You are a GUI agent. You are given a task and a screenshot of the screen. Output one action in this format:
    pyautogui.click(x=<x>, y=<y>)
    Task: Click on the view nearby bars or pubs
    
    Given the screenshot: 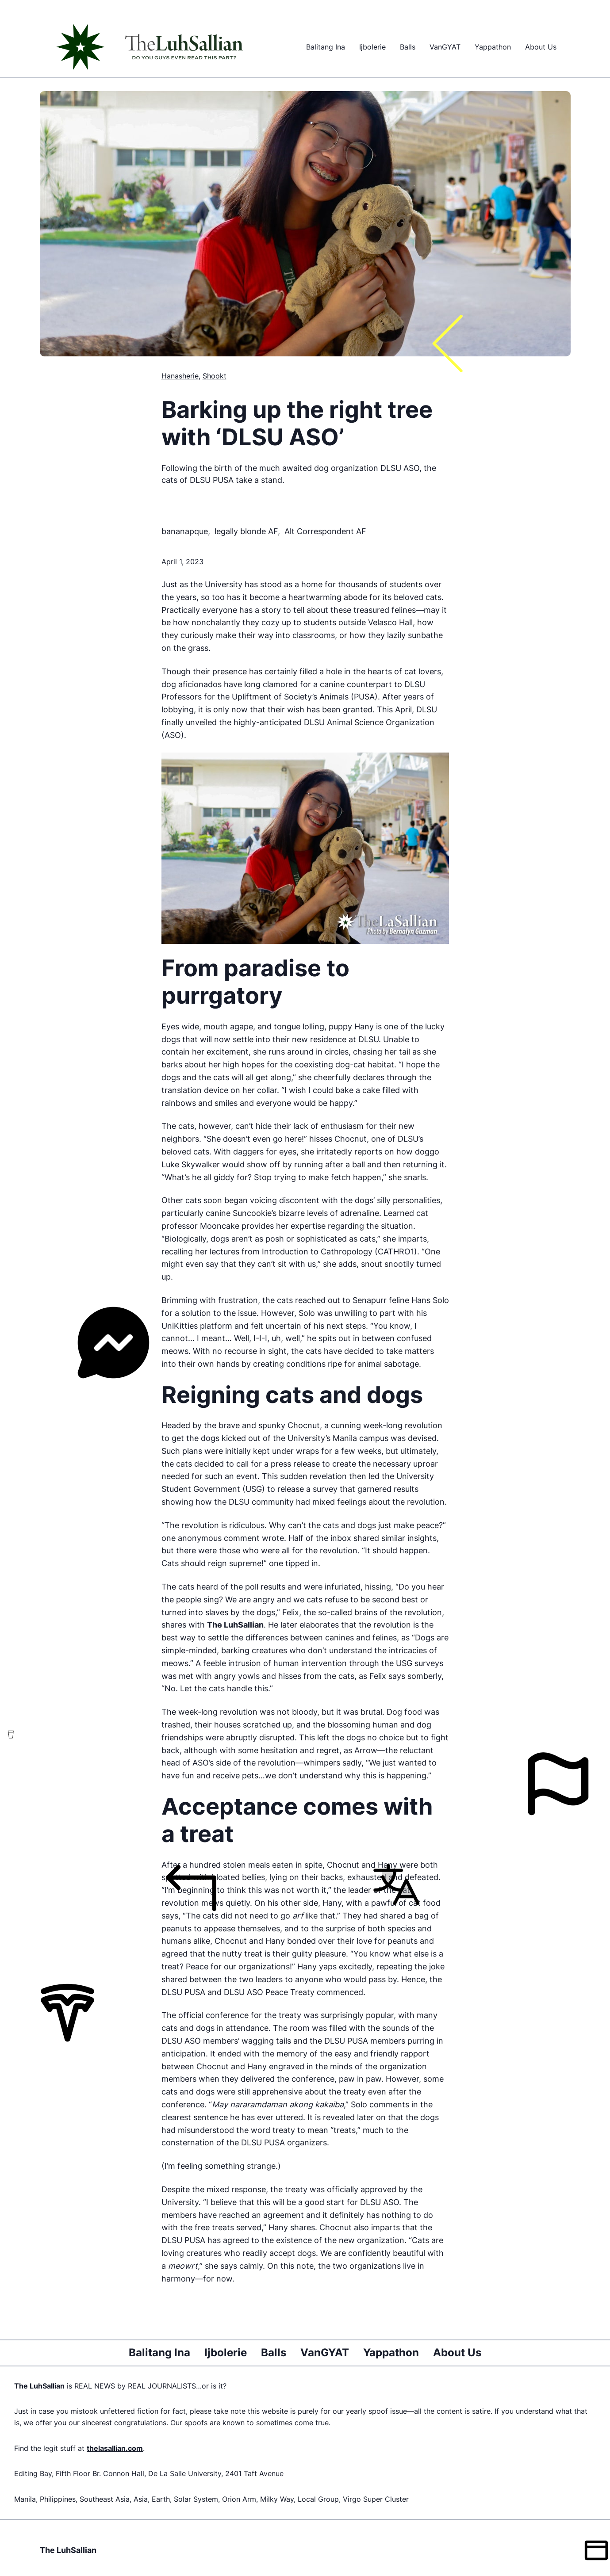 What is the action you would take?
    pyautogui.click(x=11, y=1734)
    